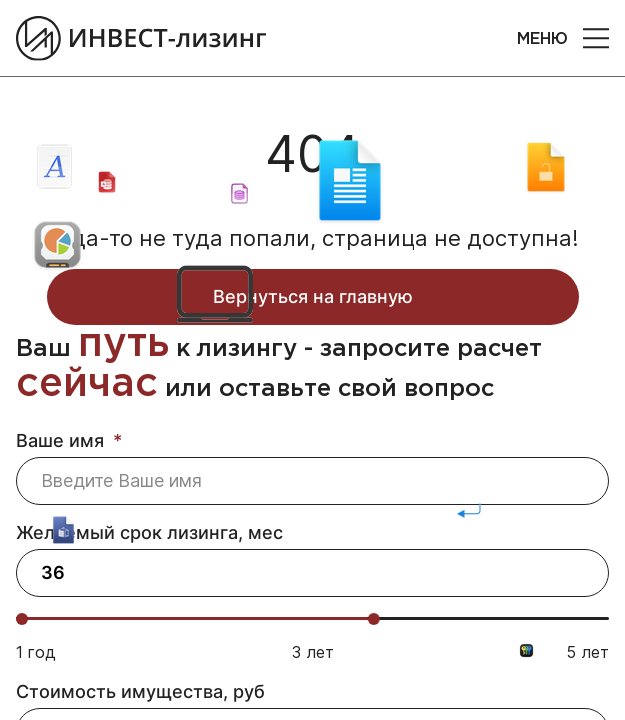 This screenshot has height=720, width=625. What do you see at coordinates (468, 510) in the screenshot?
I see `reply to an email message` at bounding box center [468, 510].